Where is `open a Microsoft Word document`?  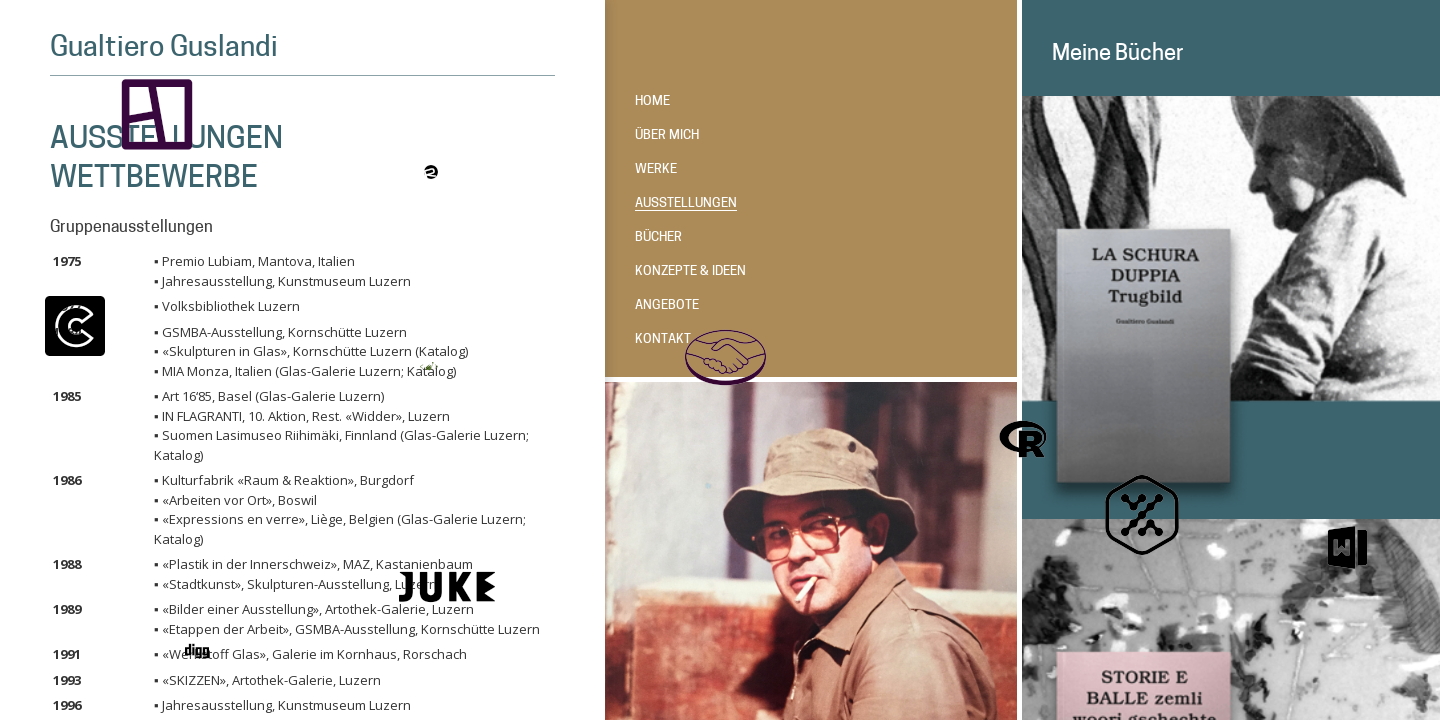
open a Microsoft Word document is located at coordinates (1347, 547).